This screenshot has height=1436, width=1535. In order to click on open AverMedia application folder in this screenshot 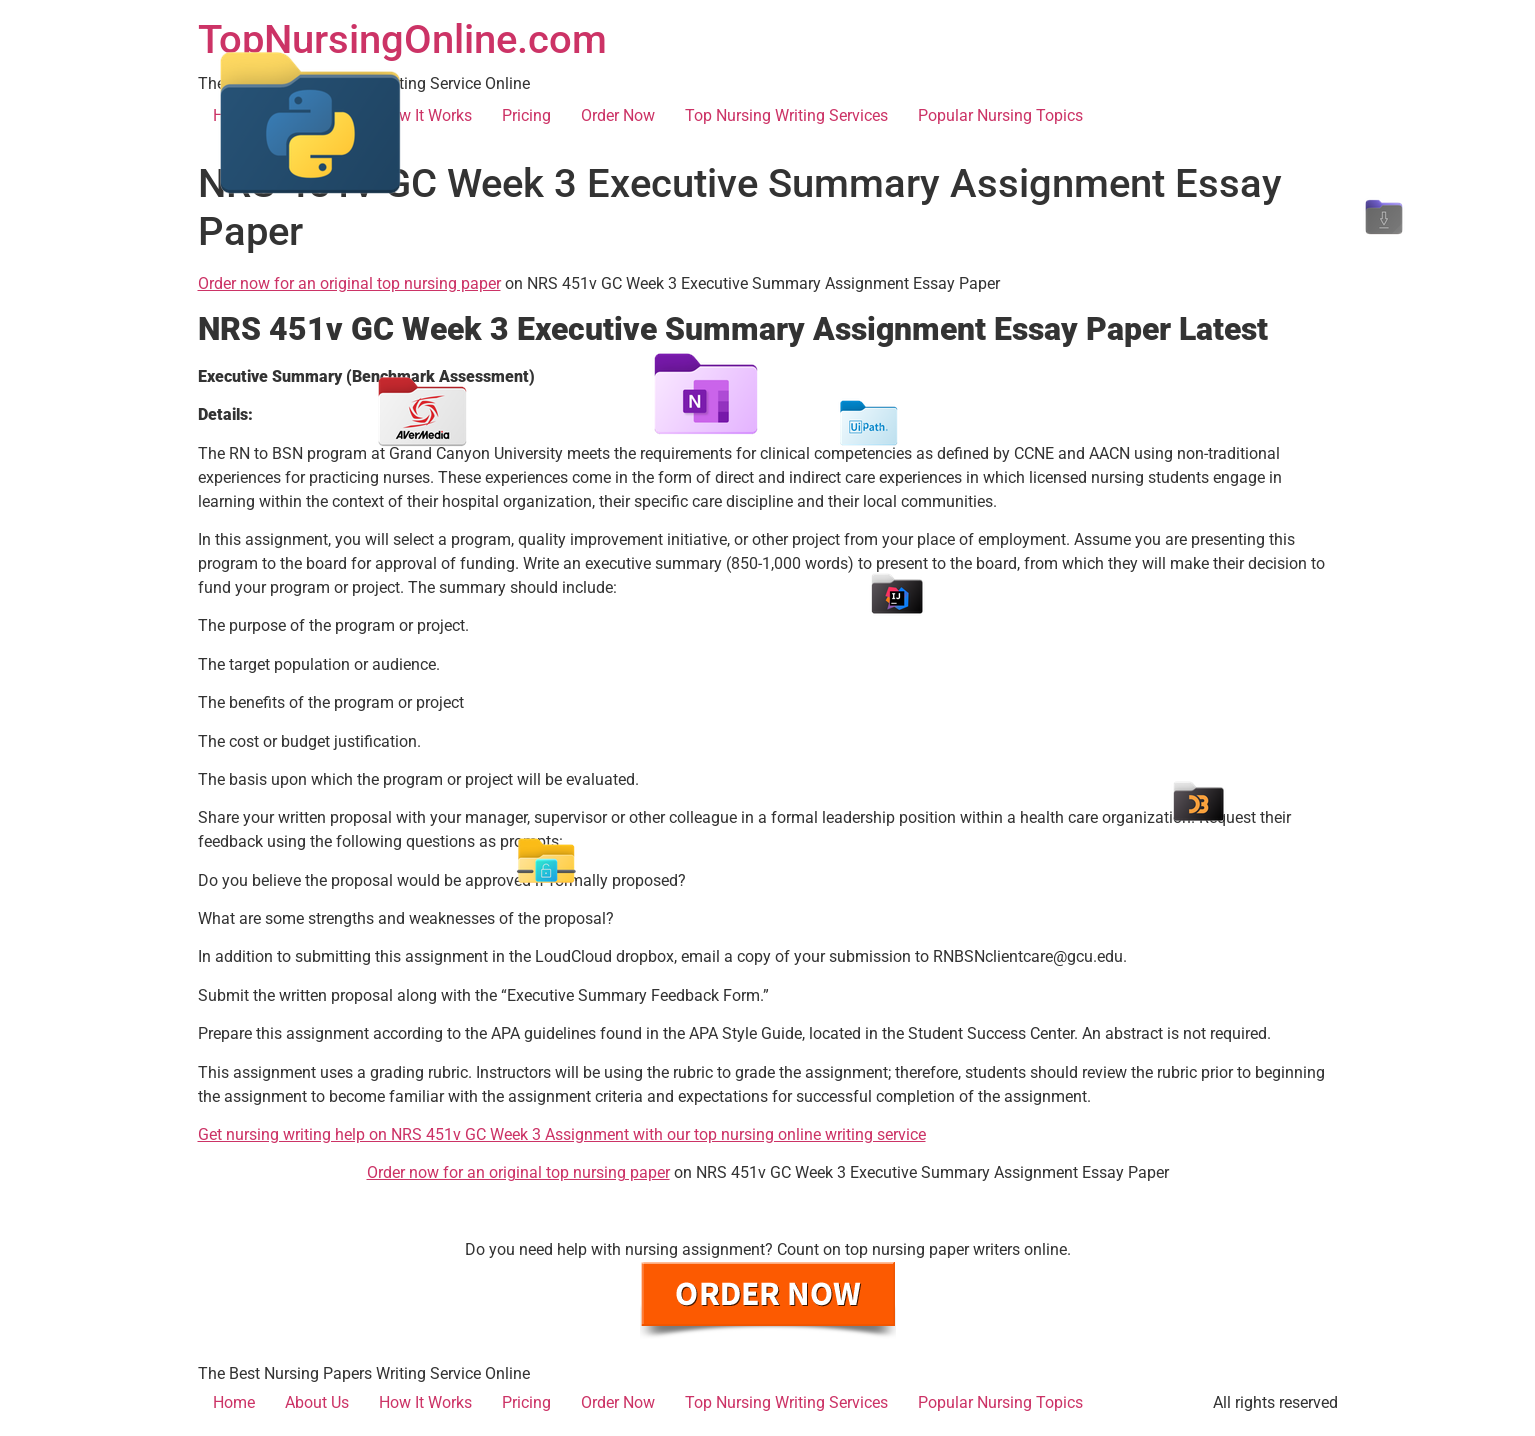, I will do `click(422, 414)`.